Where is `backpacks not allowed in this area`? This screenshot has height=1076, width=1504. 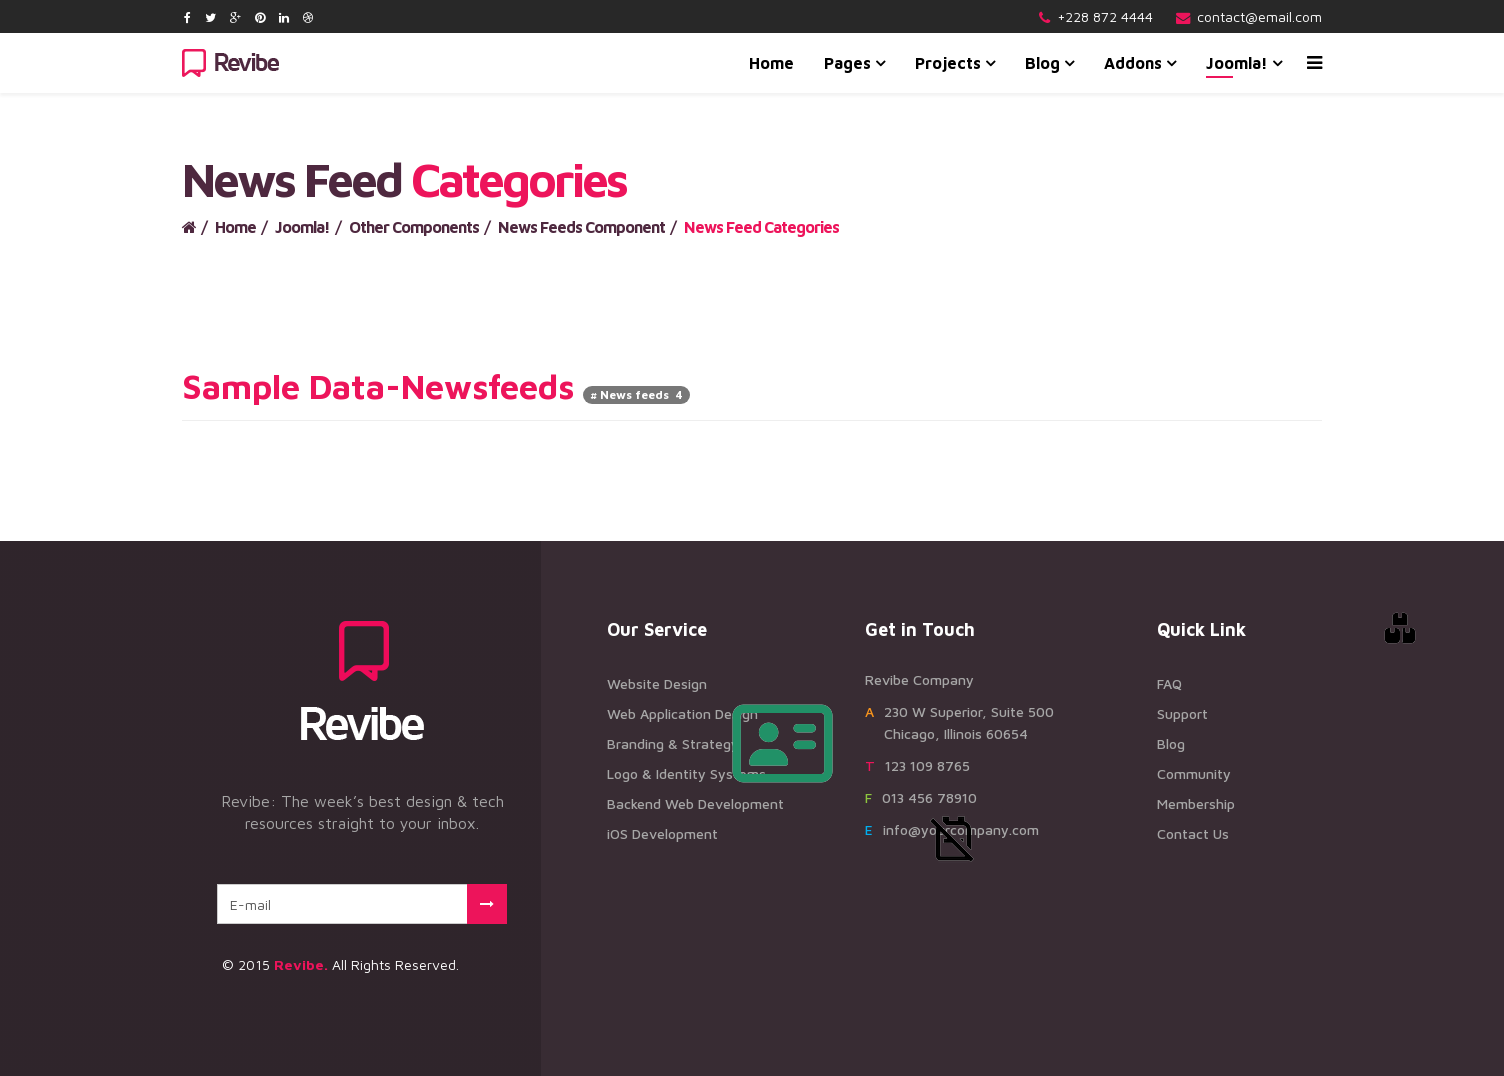
backpacks not allowed in this area is located at coordinates (953, 838).